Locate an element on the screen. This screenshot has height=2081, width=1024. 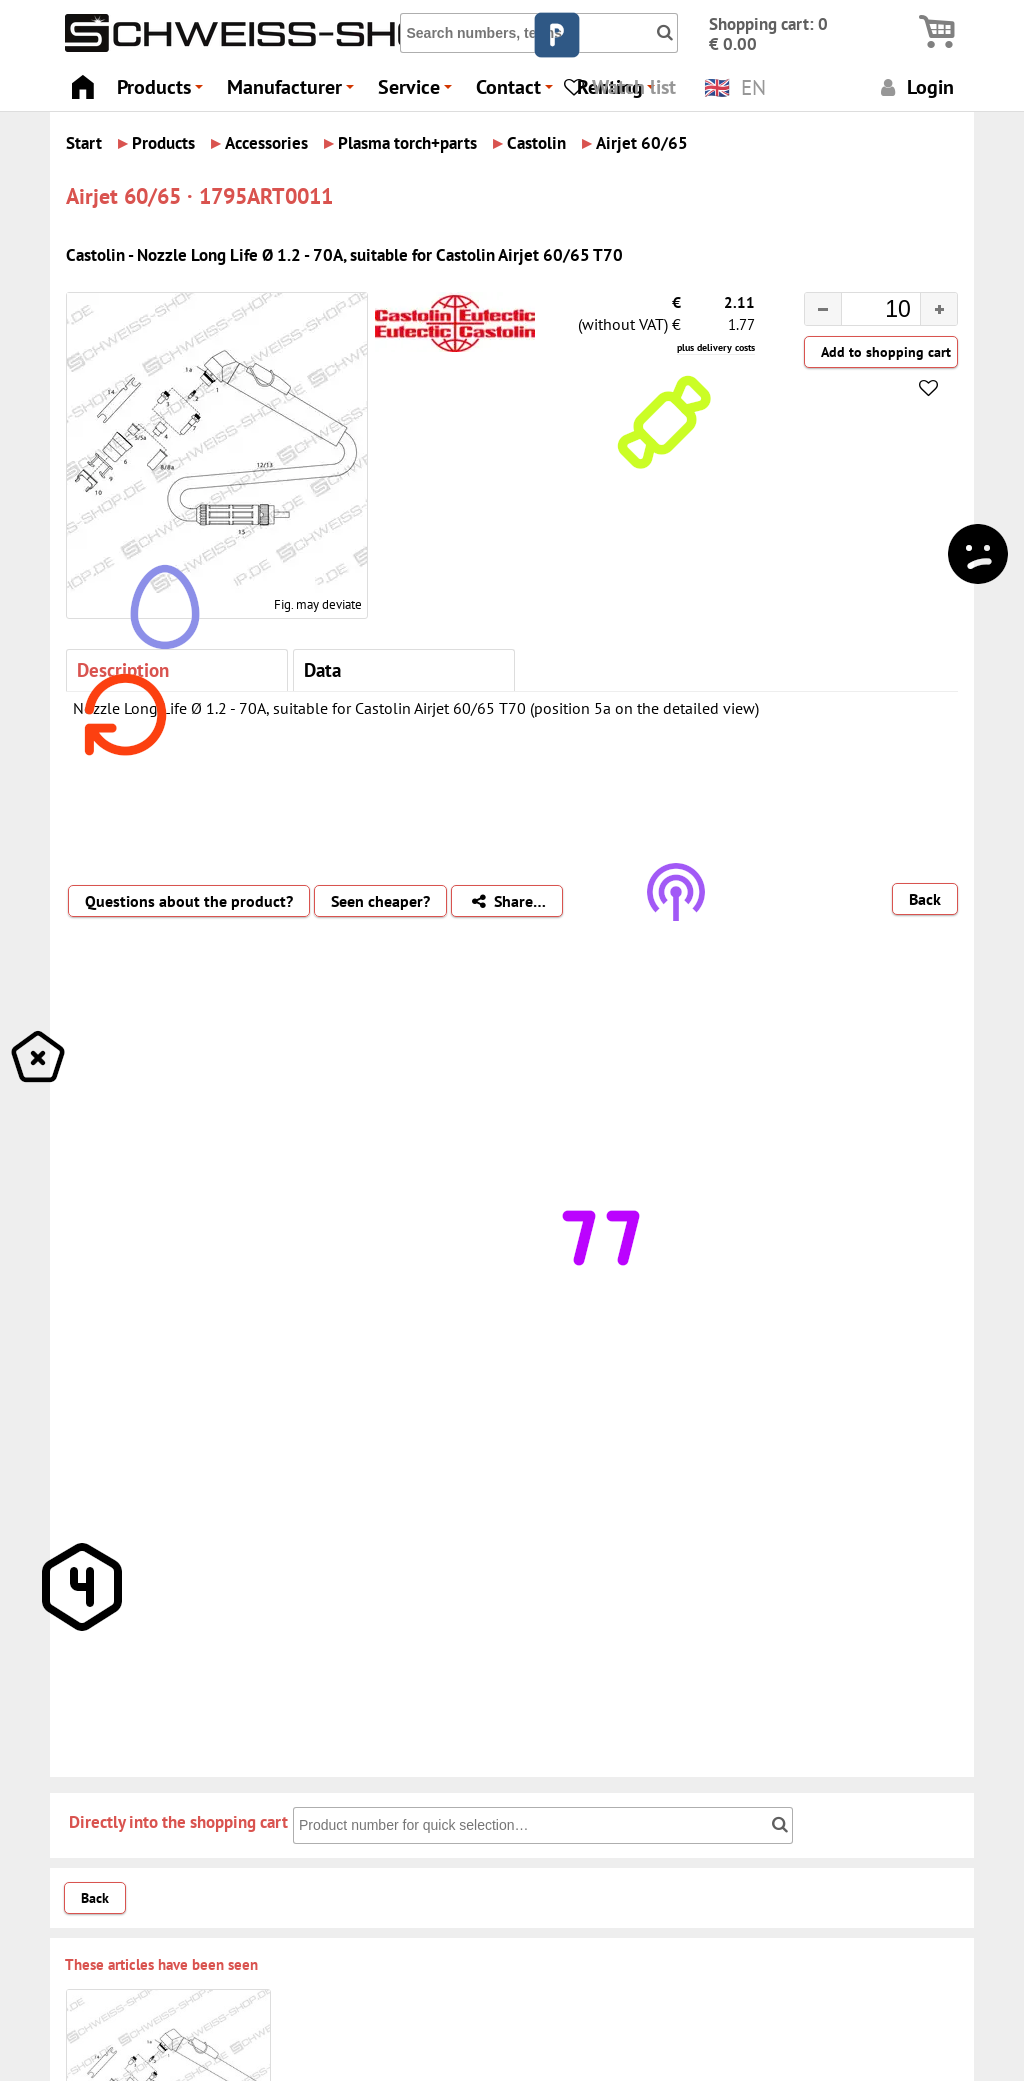
displays the number 77 as a label or badge is located at coordinates (601, 1238).